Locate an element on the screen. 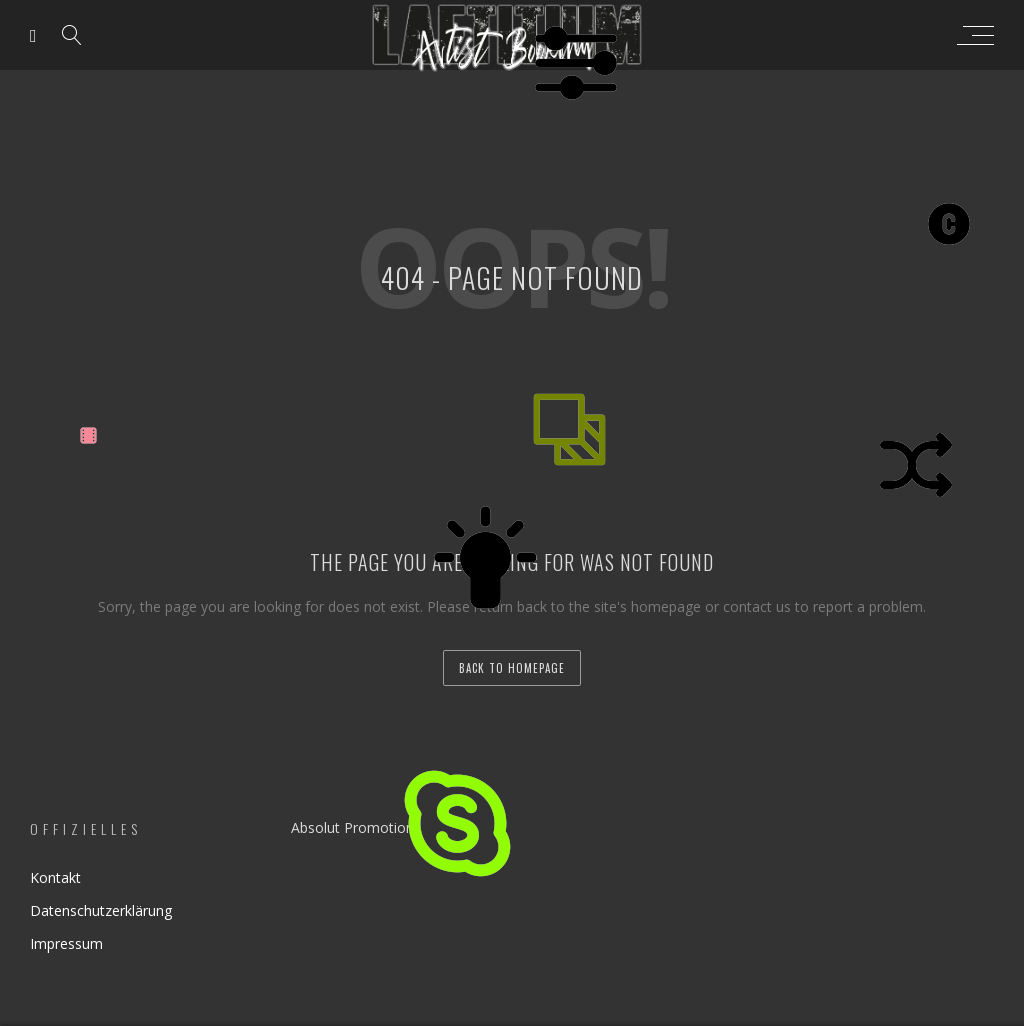 The width and height of the screenshot is (1024, 1026). access tips or suggestions is located at coordinates (485, 557).